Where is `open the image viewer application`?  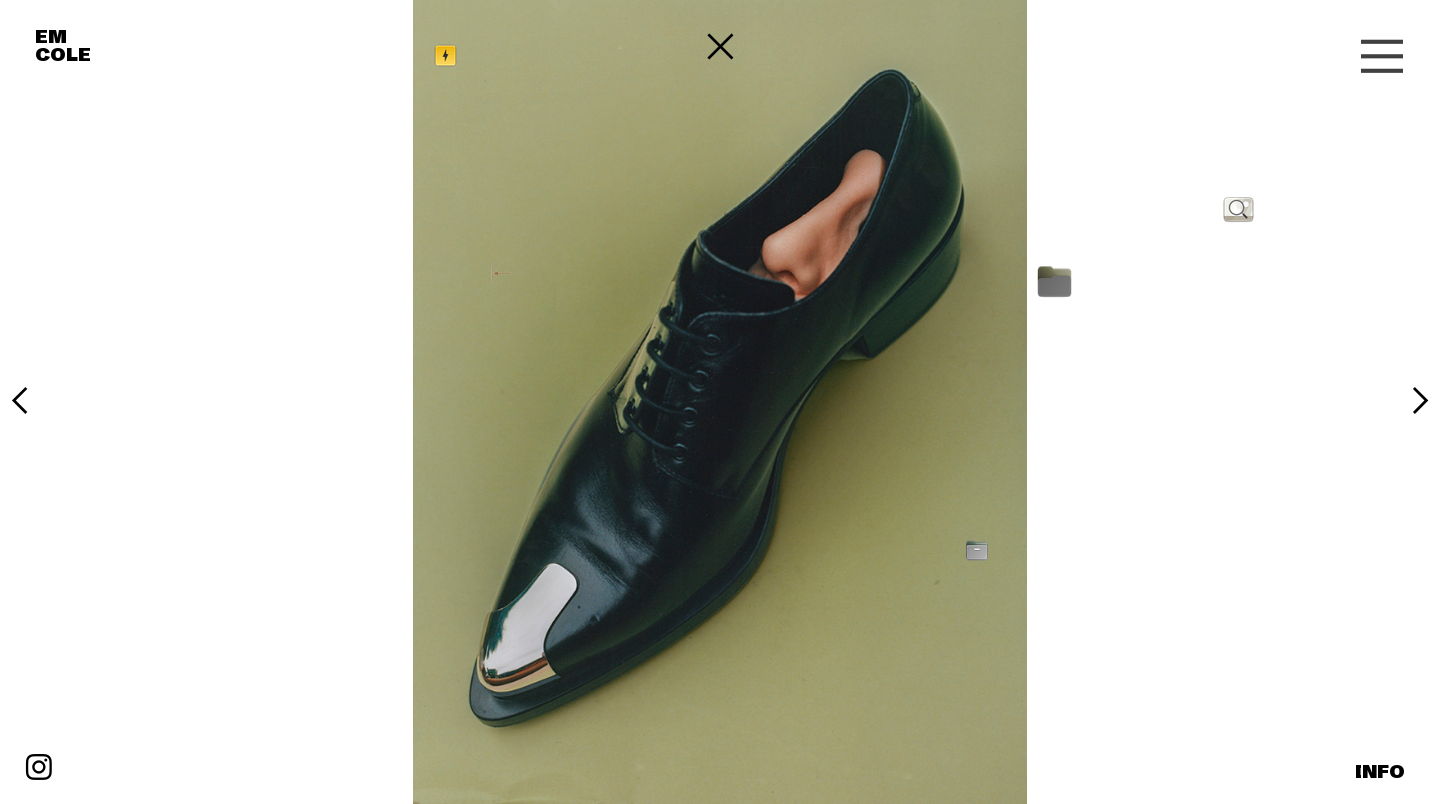
open the image viewer application is located at coordinates (1238, 209).